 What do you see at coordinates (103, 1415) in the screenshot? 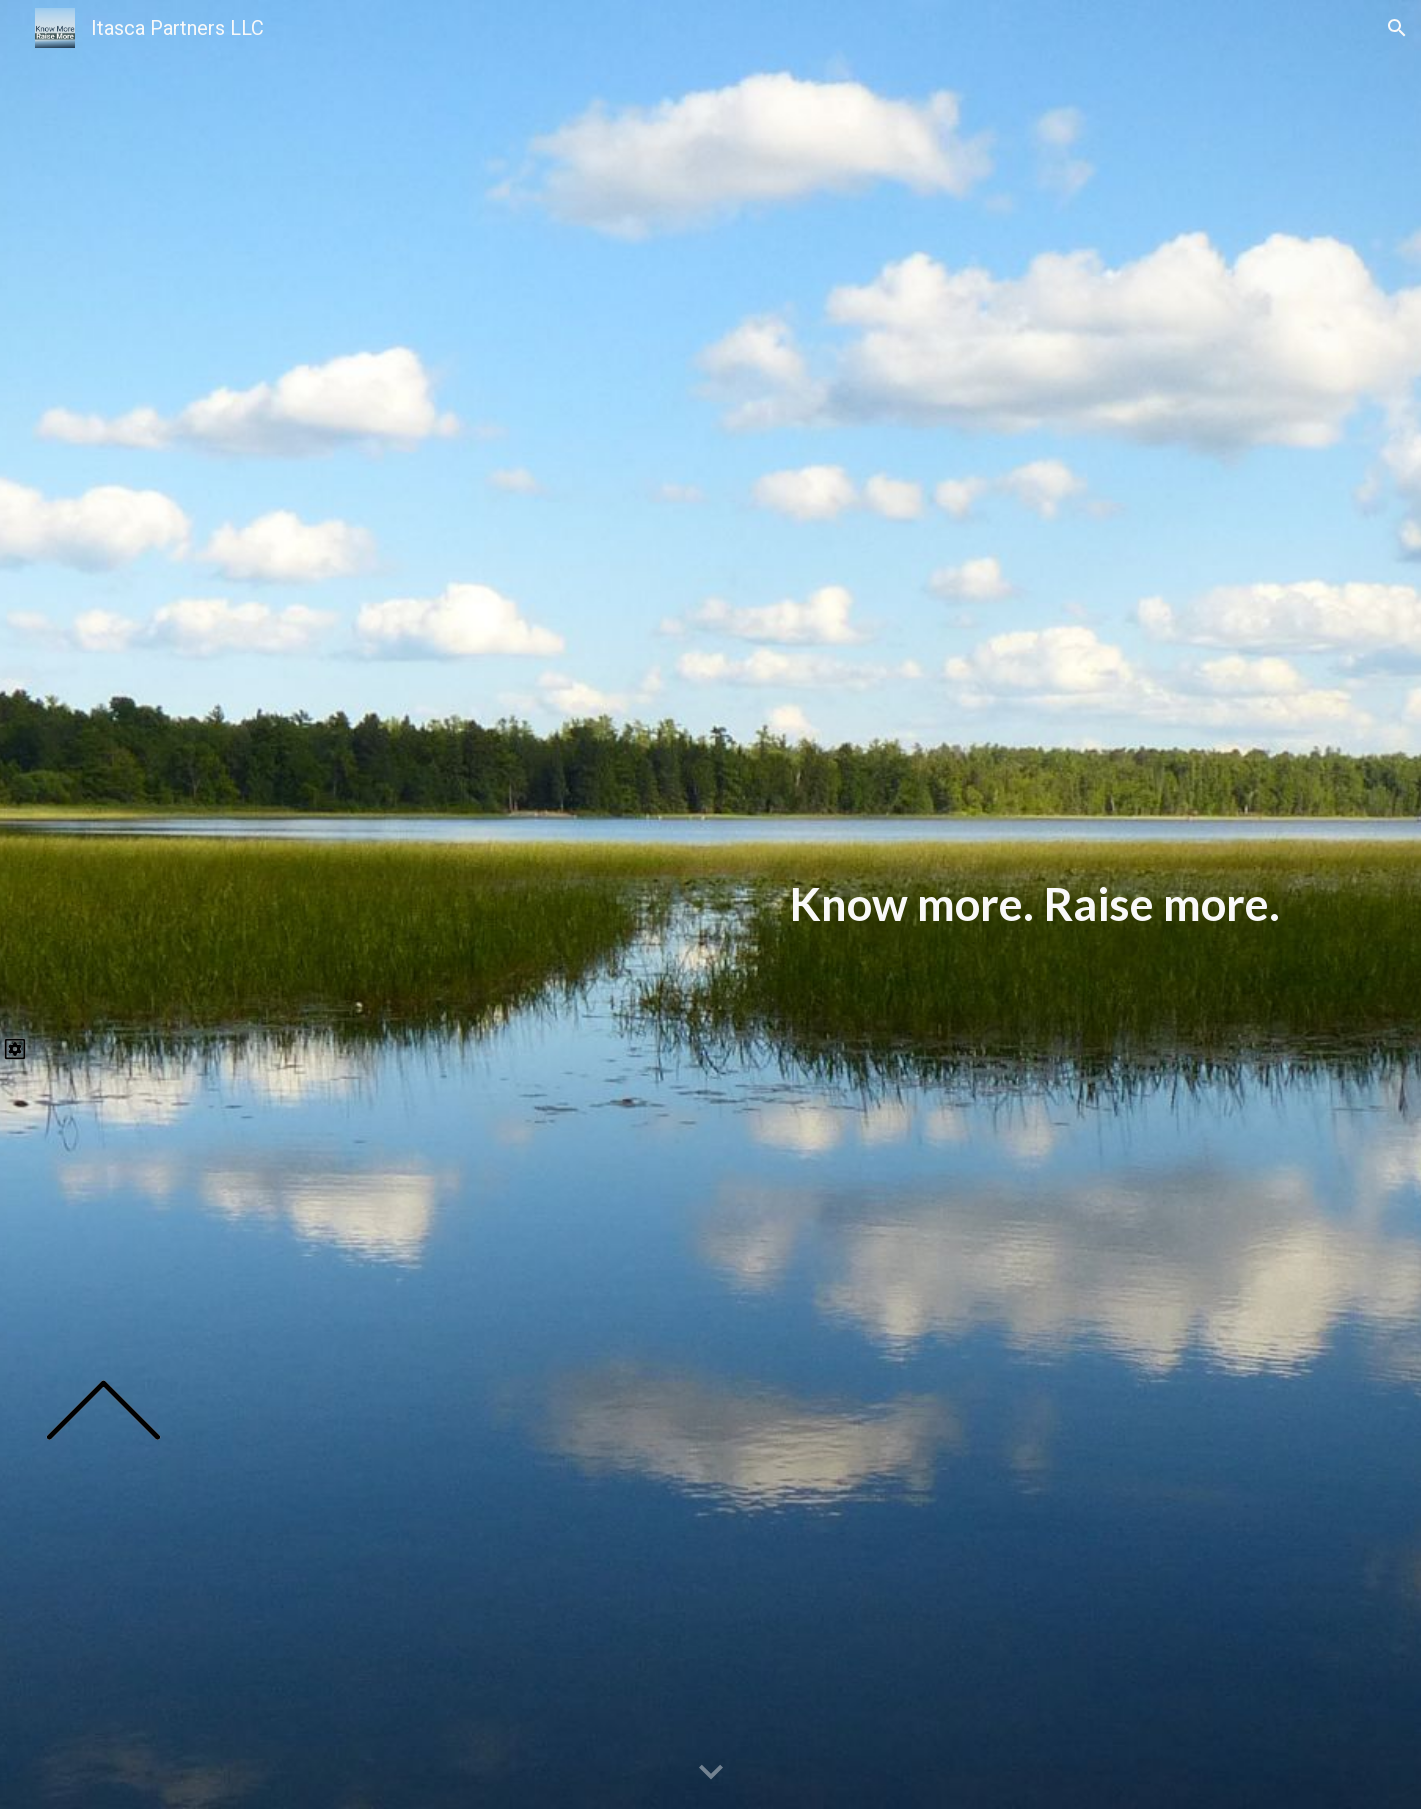
I see `collapse an expanded section` at bounding box center [103, 1415].